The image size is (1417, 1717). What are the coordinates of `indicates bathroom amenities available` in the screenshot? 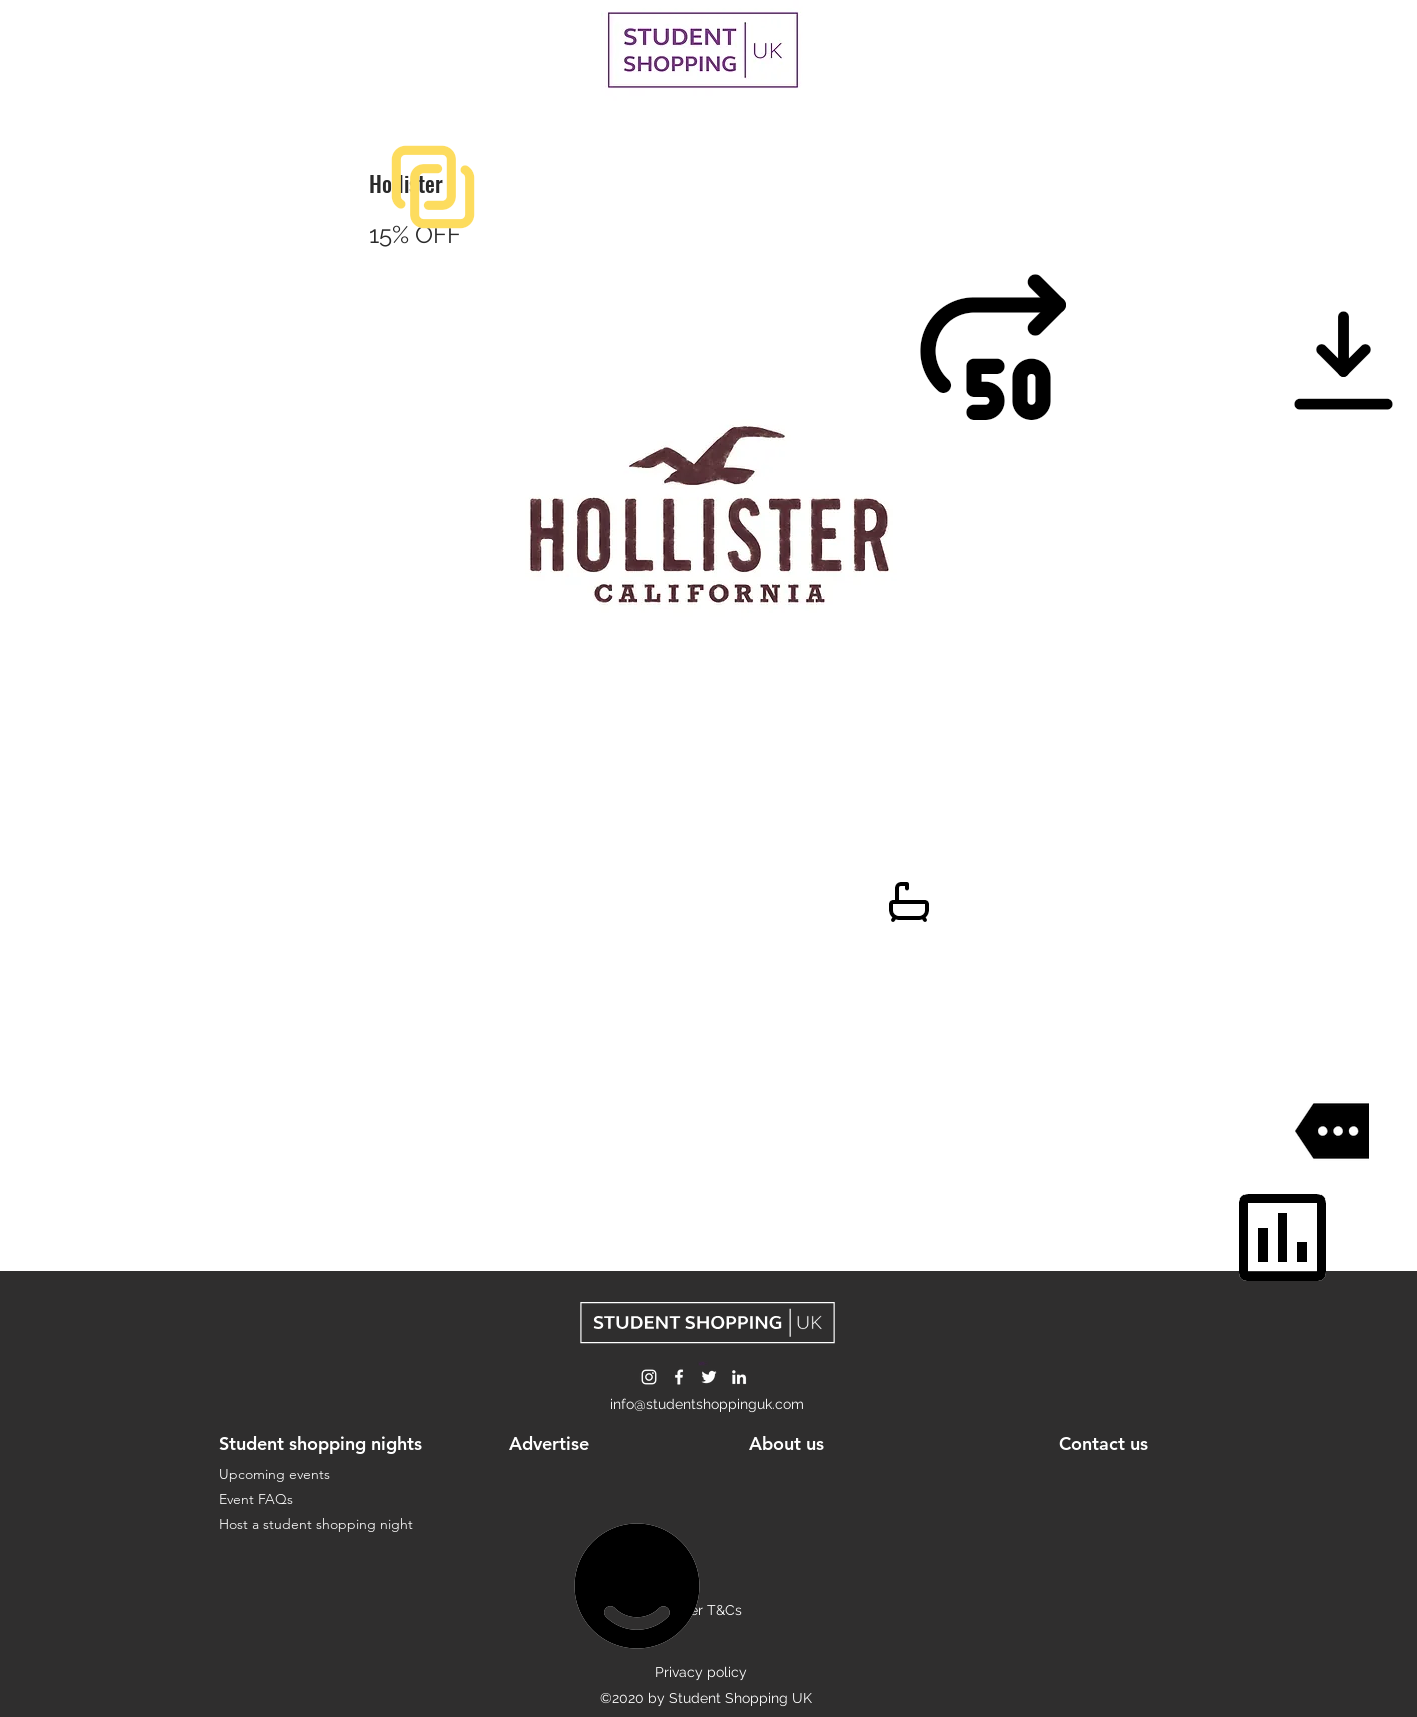 It's located at (909, 902).